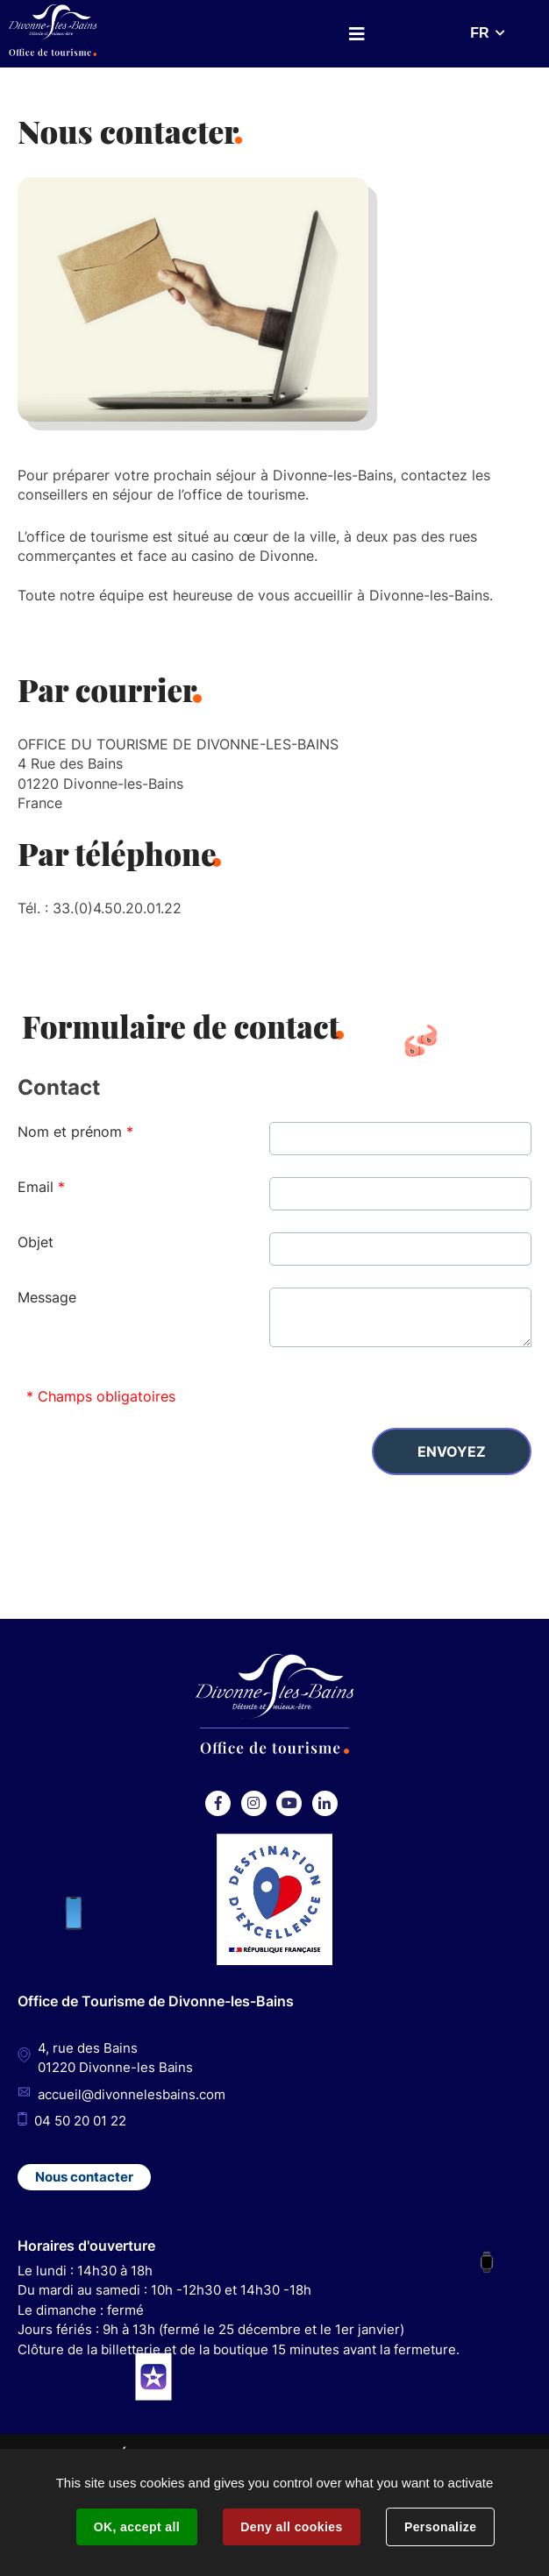 The width and height of the screenshot is (549, 2576). Describe the element at coordinates (74, 1913) in the screenshot. I see `indicates a connected iPhone device` at that location.